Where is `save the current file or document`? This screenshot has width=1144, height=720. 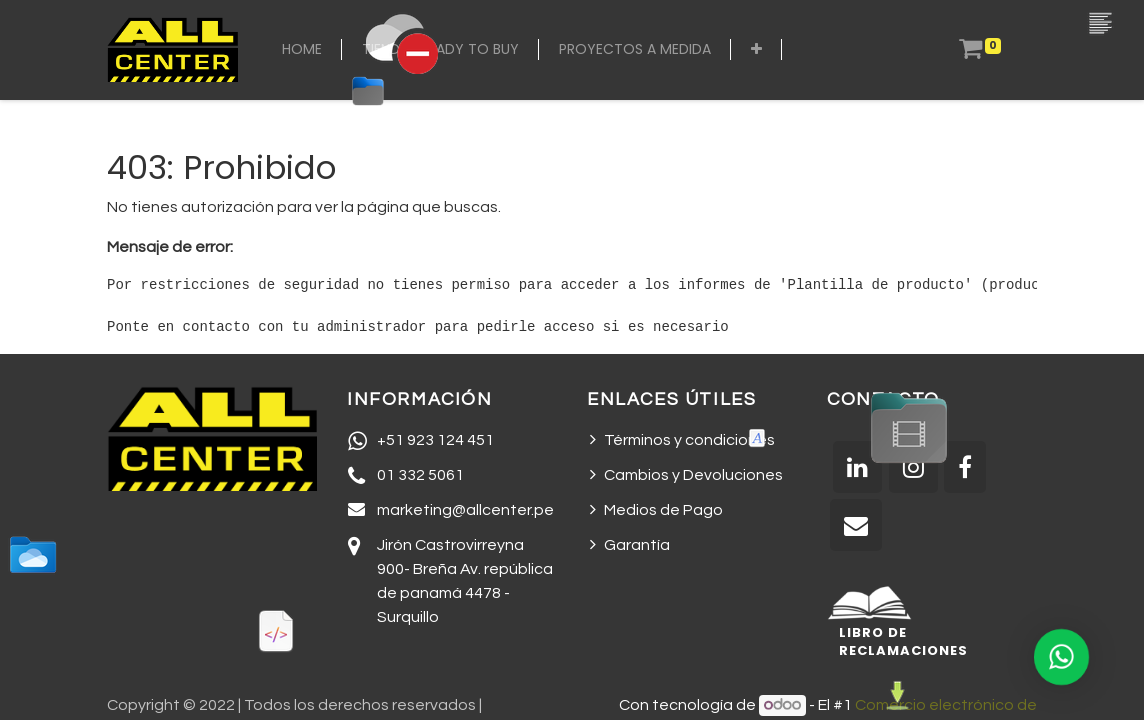
save the current file or document is located at coordinates (897, 692).